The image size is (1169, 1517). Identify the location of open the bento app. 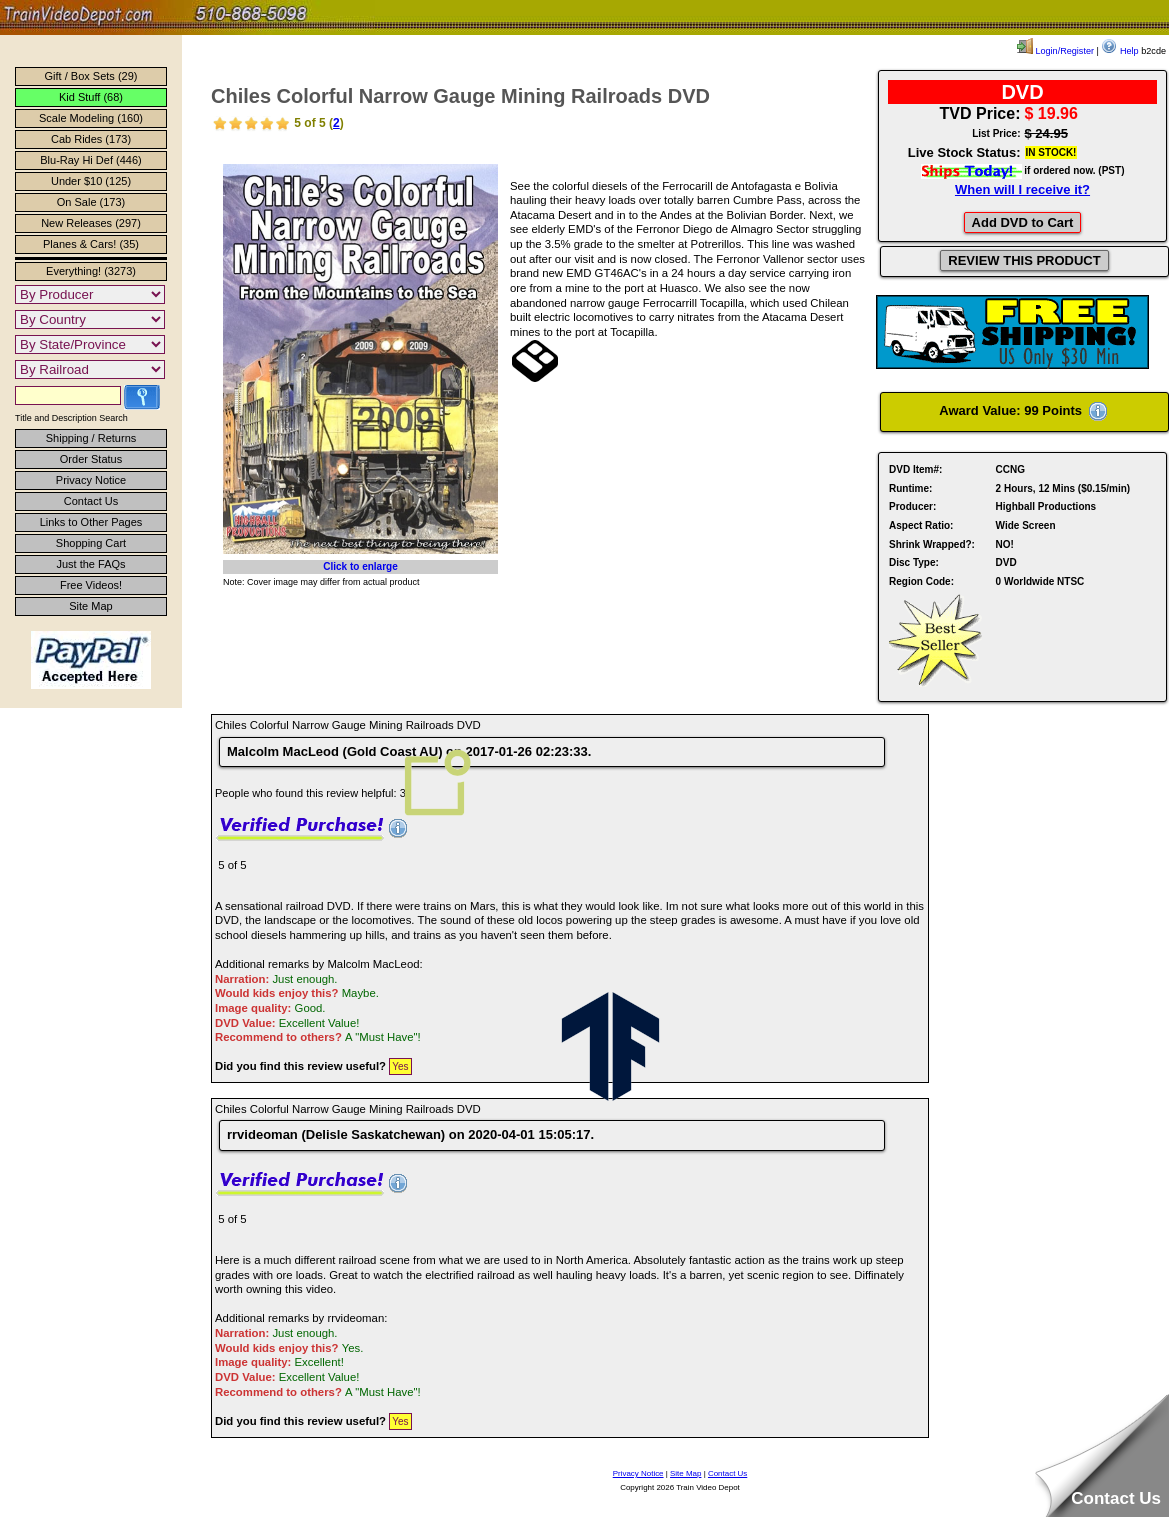
(535, 361).